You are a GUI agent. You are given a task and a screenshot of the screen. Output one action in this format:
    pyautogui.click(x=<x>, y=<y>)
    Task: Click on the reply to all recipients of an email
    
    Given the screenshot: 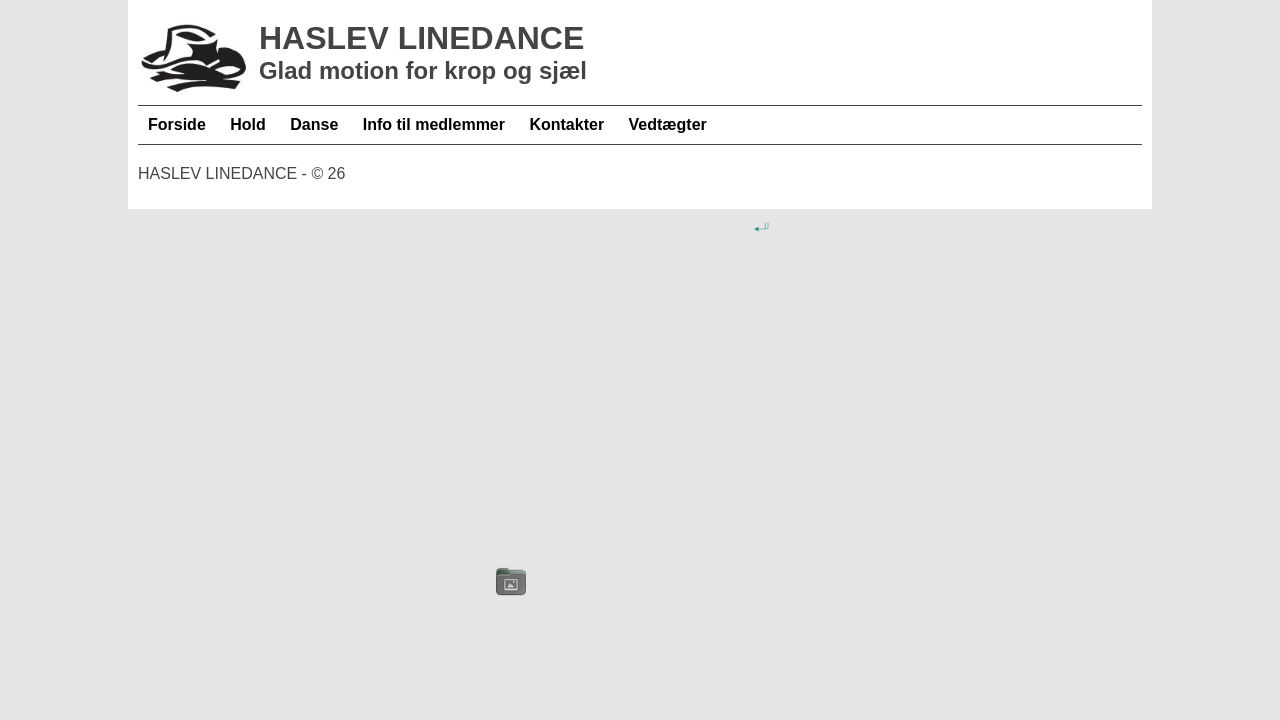 What is the action you would take?
    pyautogui.click(x=761, y=226)
    